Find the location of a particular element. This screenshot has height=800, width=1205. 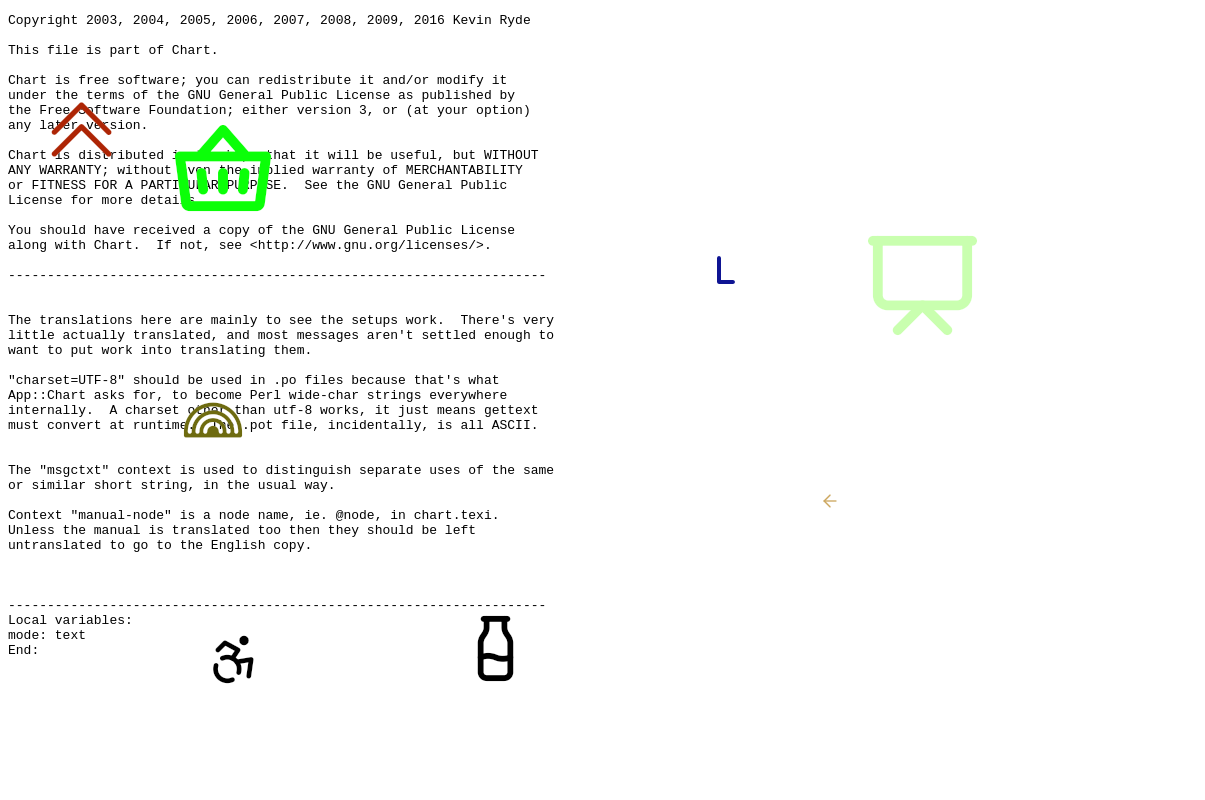

access accessibility settings is located at coordinates (234, 659).